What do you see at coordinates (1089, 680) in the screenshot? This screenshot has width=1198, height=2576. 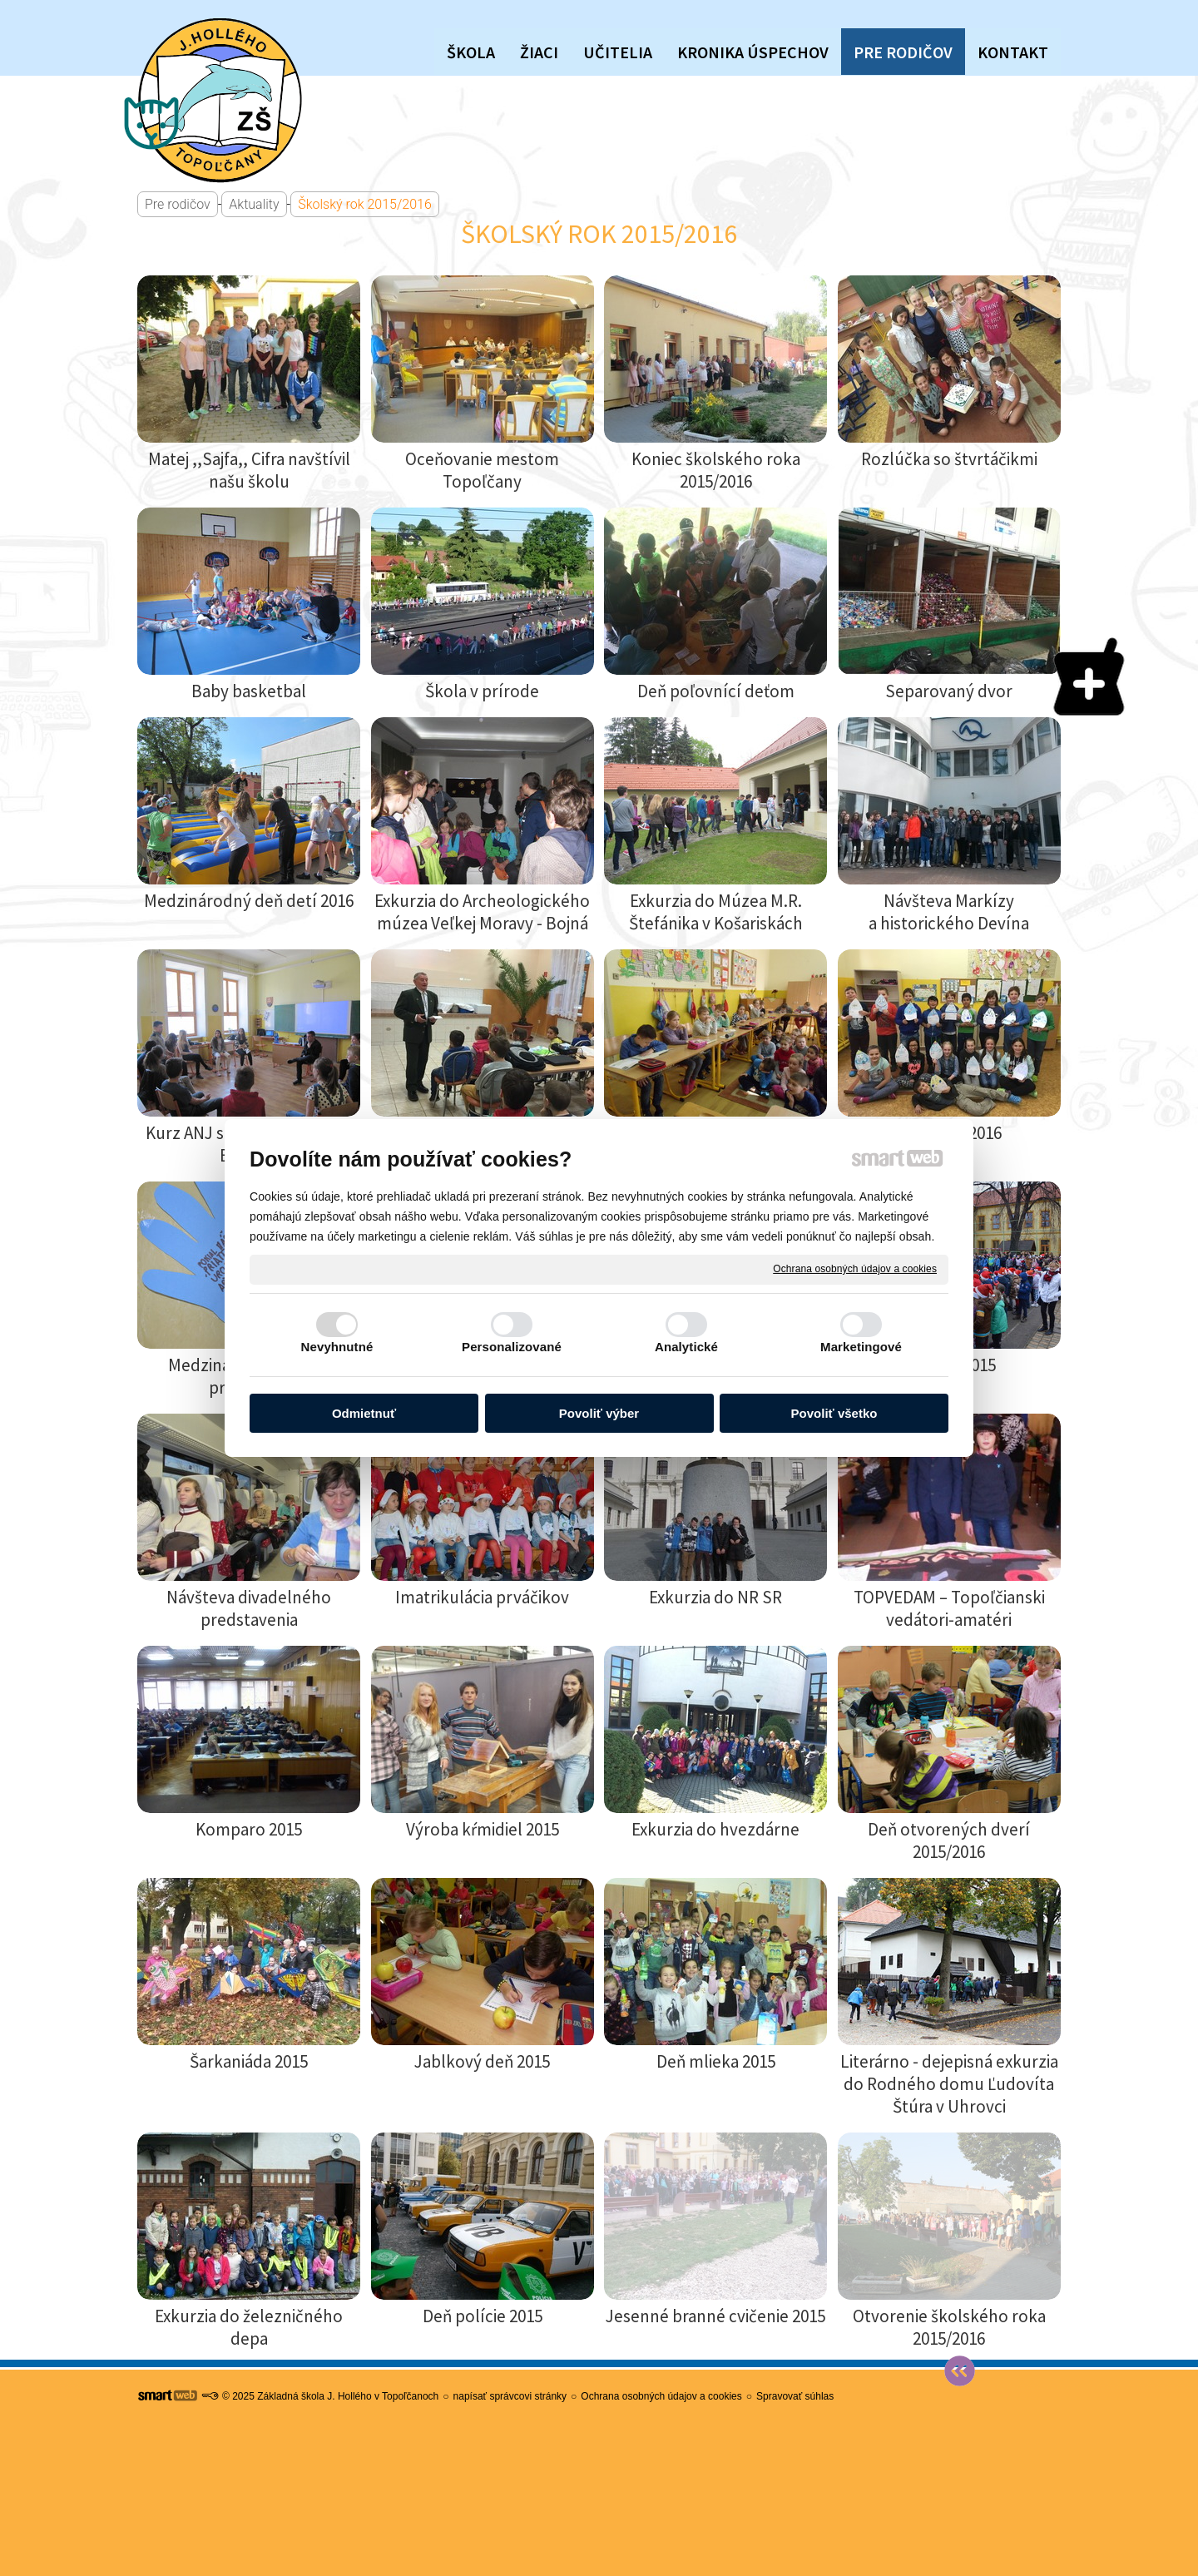 I see `find nearby pharmacies` at bounding box center [1089, 680].